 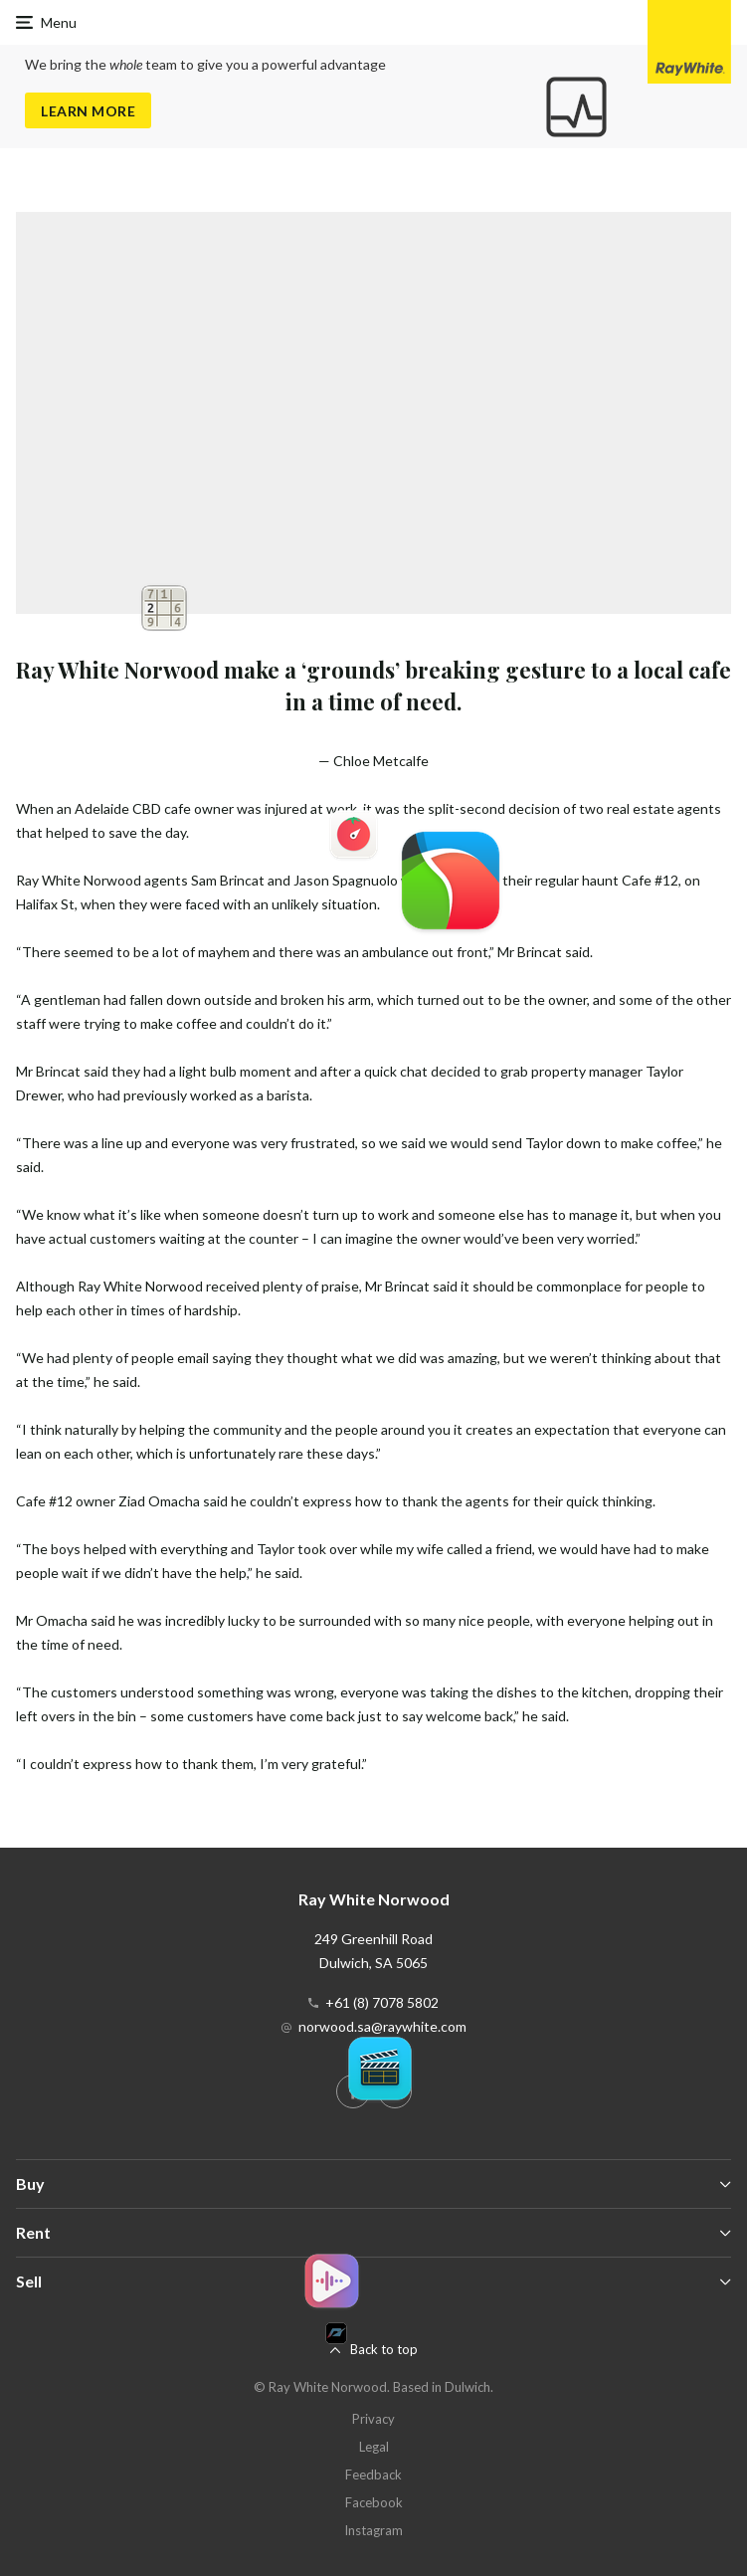 What do you see at coordinates (576, 106) in the screenshot?
I see `open system monitor or activity monitor` at bounding box center [576, 106].